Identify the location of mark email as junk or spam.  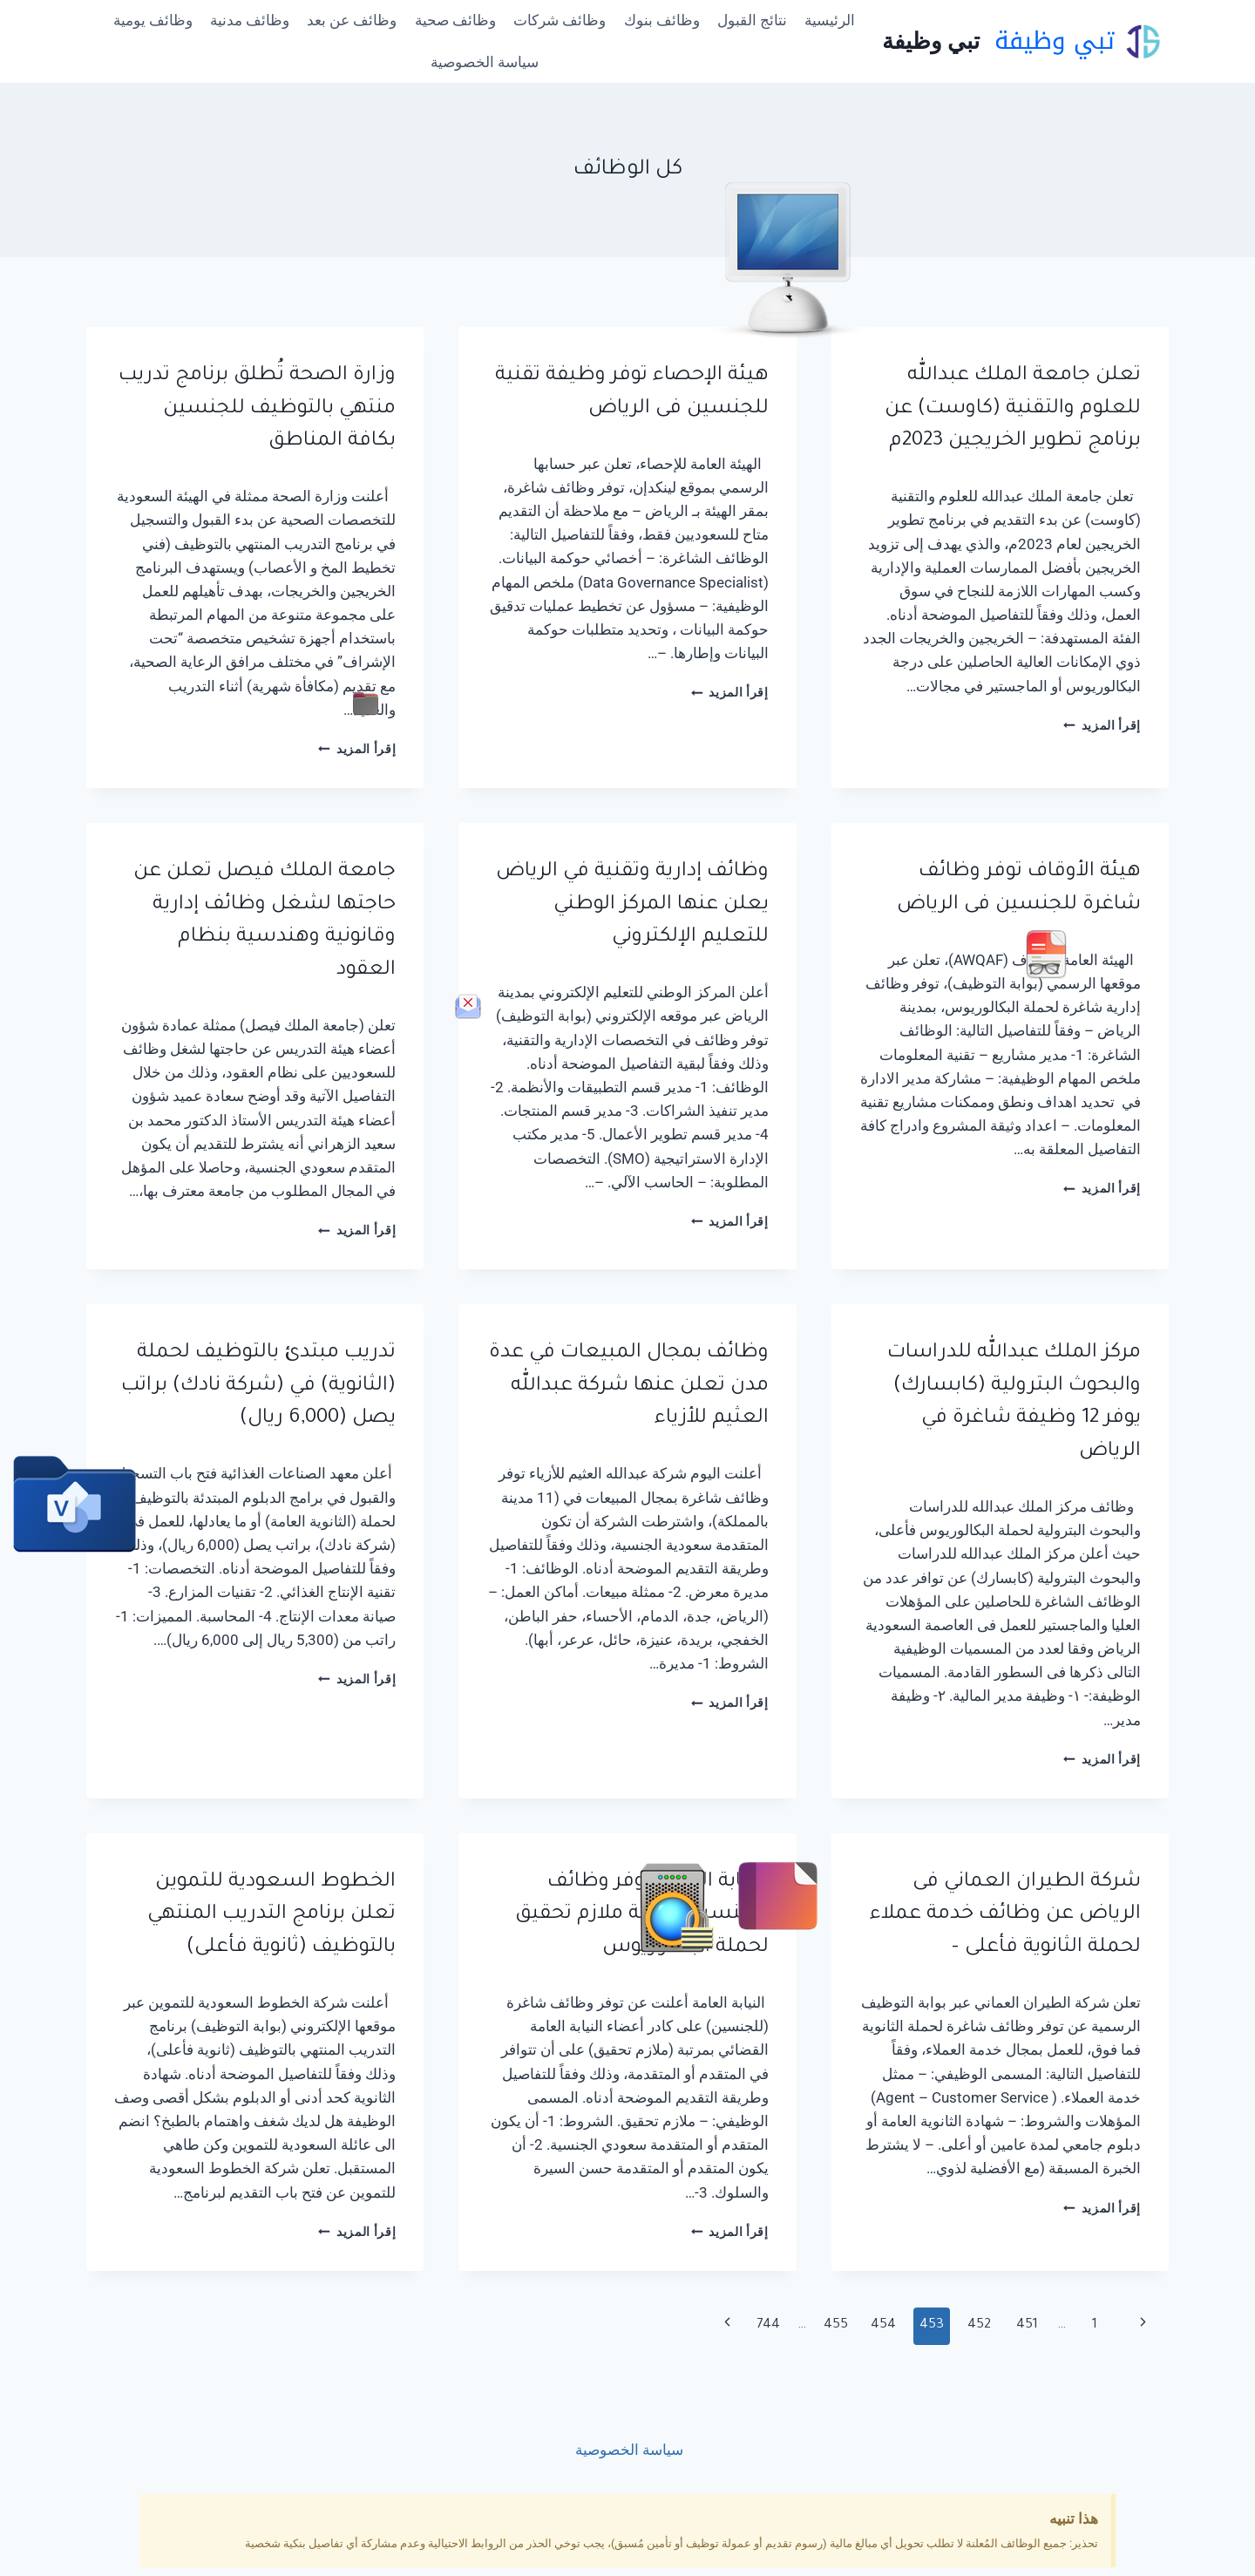
(468, 1007).